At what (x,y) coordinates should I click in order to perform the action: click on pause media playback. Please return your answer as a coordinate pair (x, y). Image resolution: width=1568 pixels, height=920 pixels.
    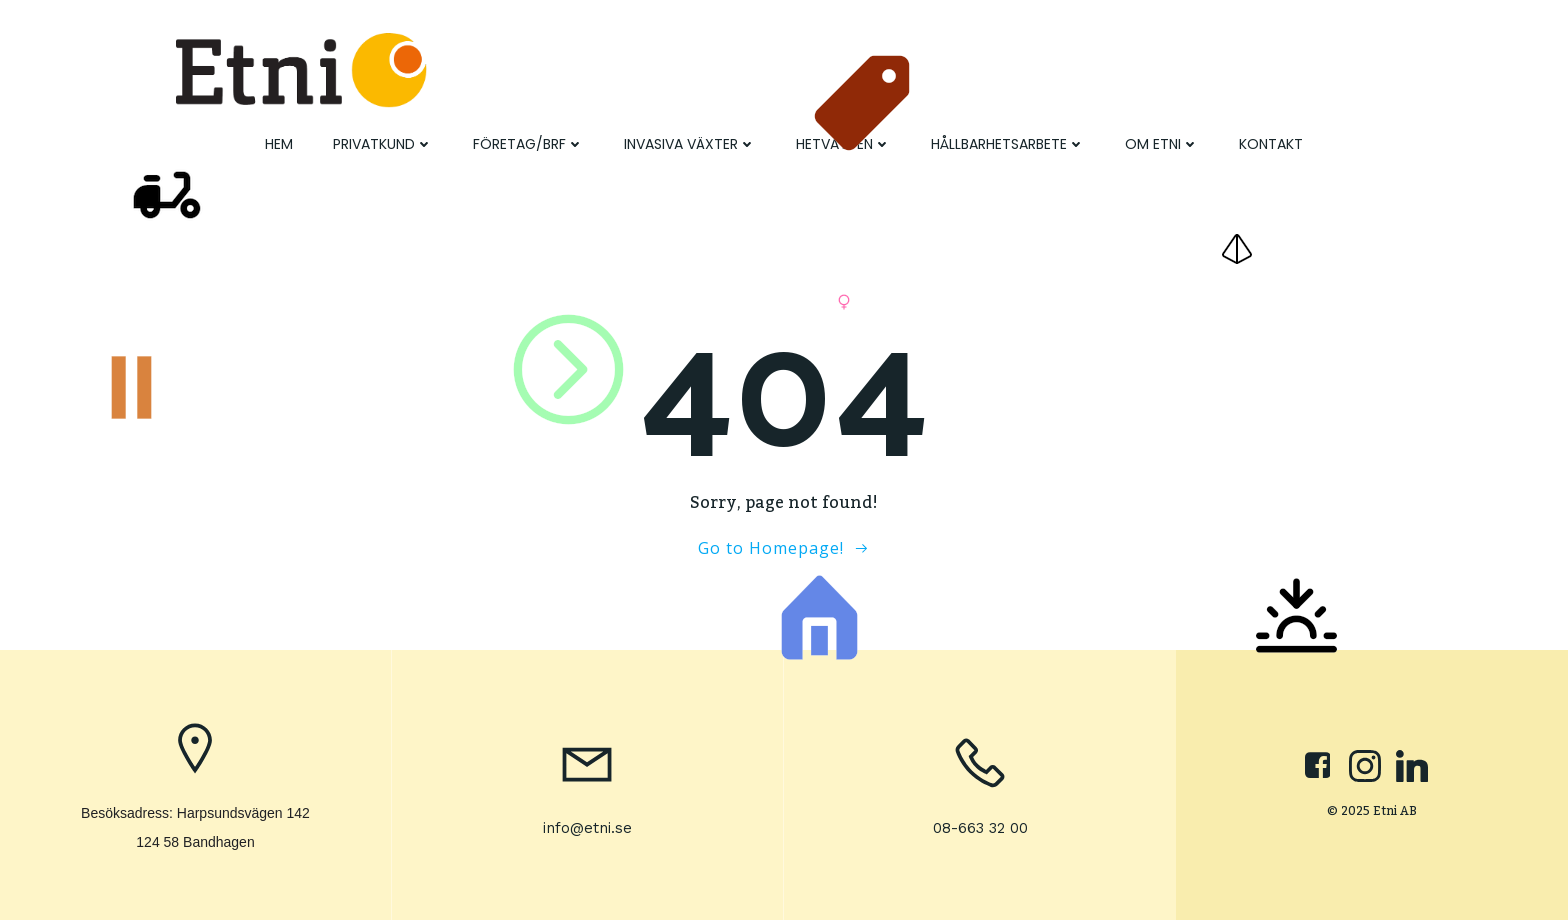
    Looking at the image, I should click on (131, 387).